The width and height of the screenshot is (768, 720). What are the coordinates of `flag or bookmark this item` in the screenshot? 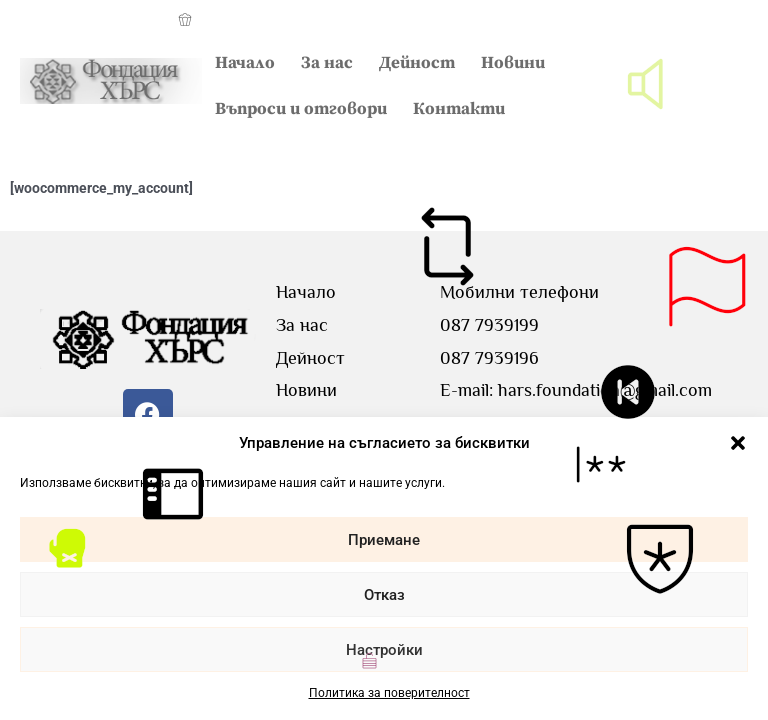 It's located at (704, 285).